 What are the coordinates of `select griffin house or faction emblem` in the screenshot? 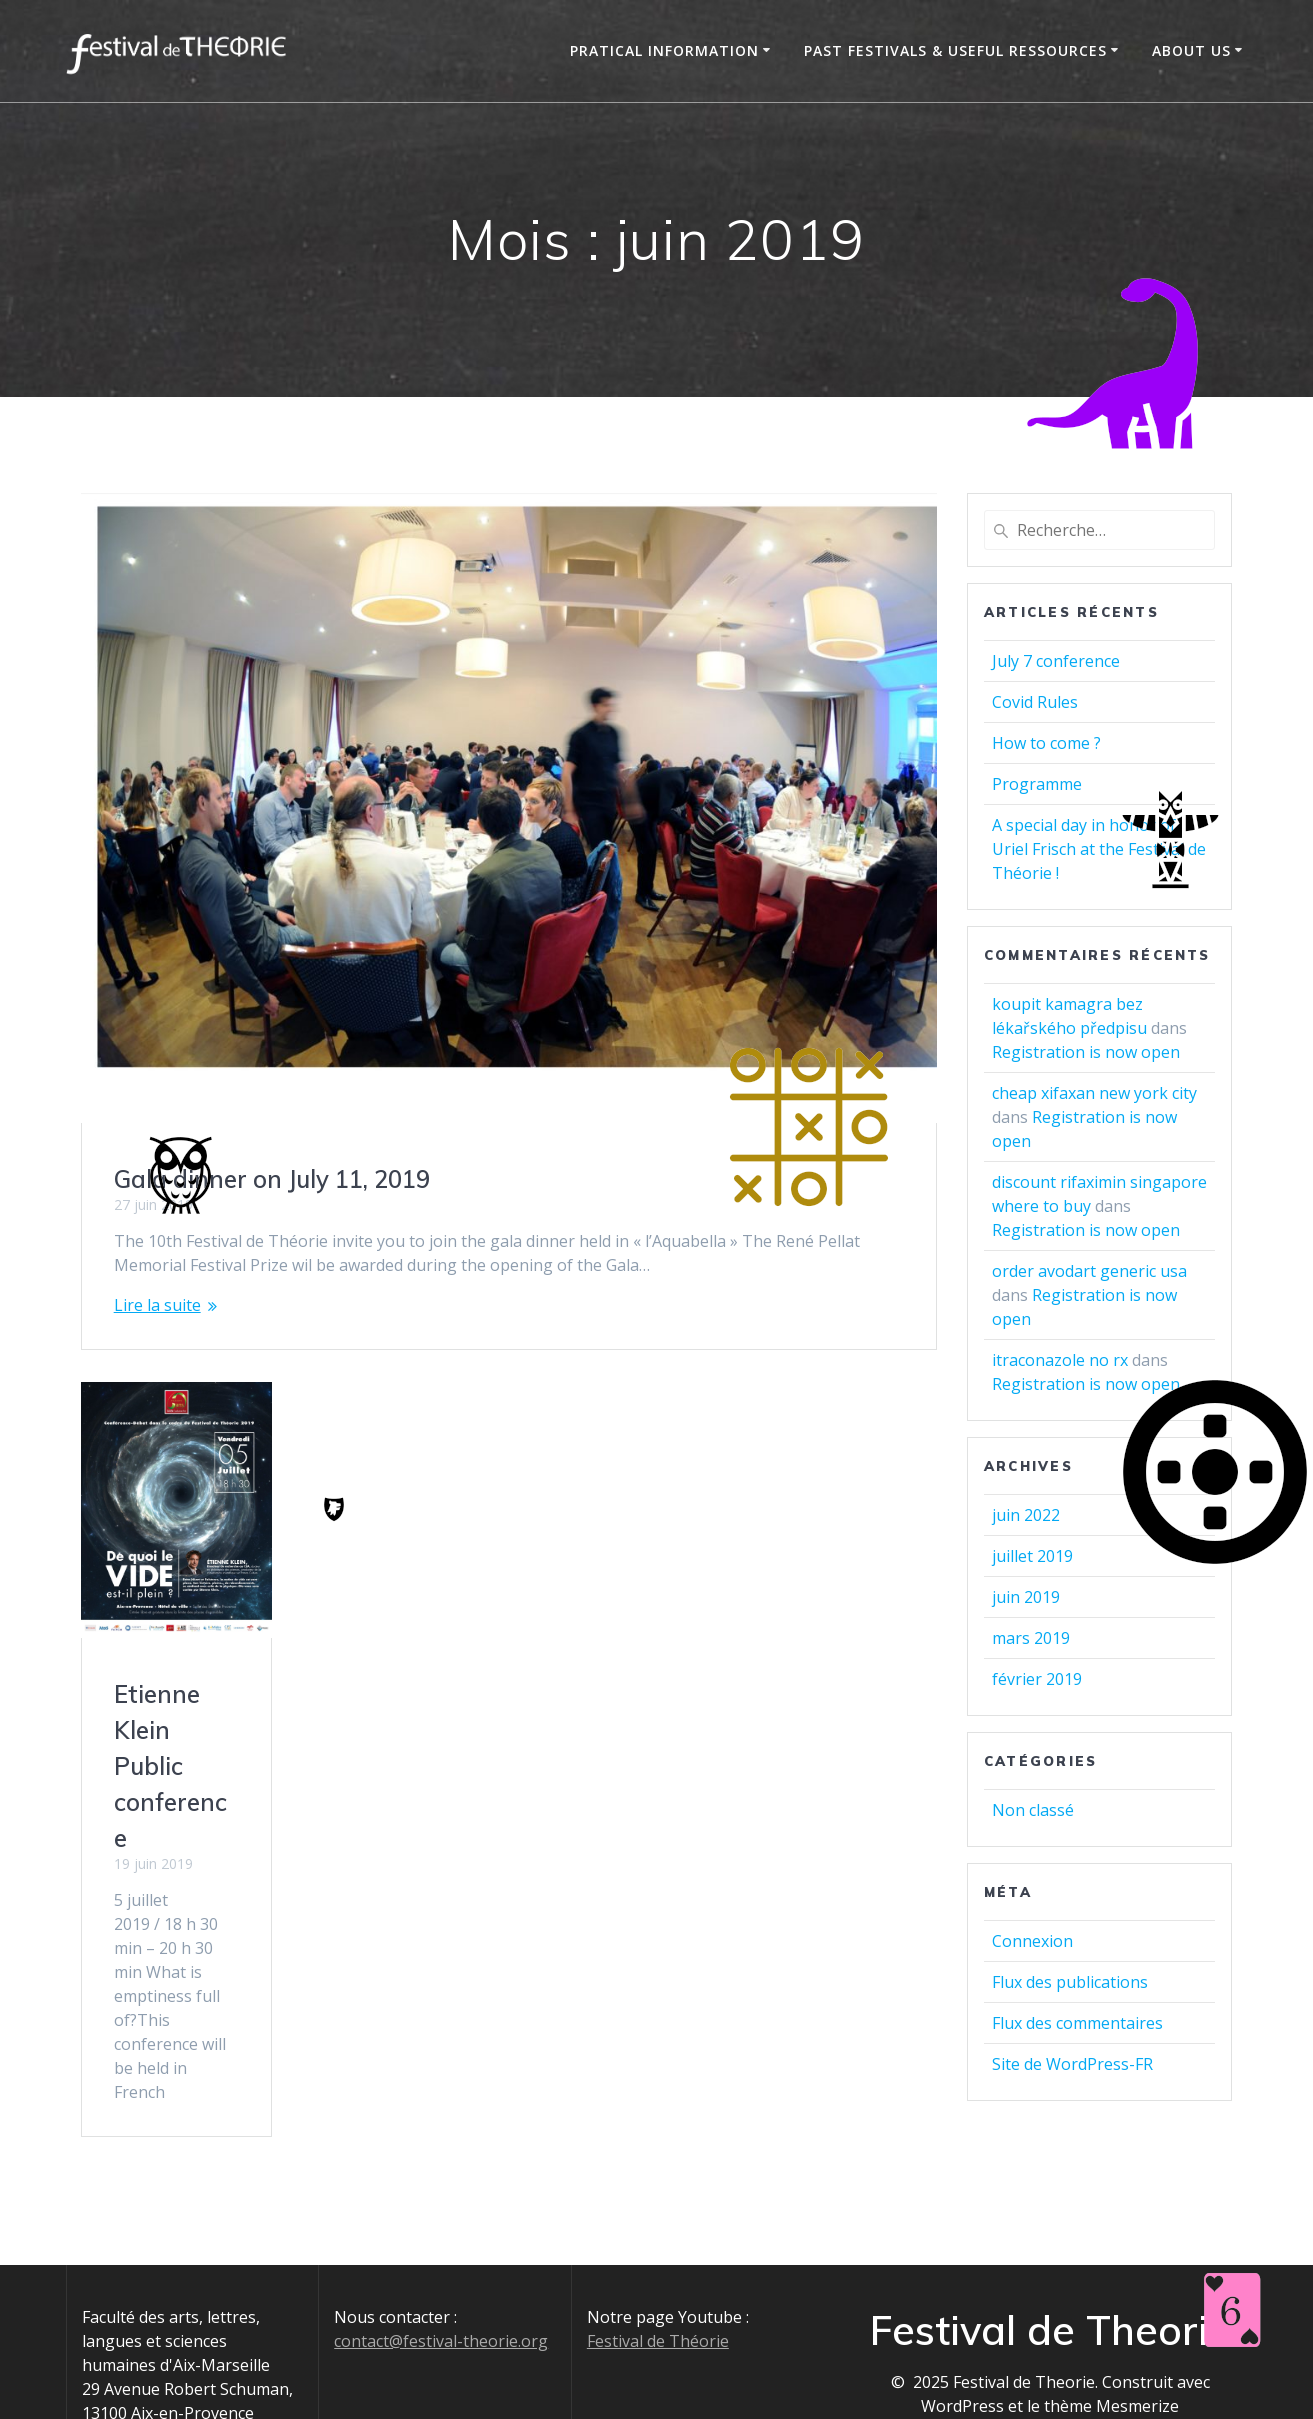 It's located at (334, 1509).